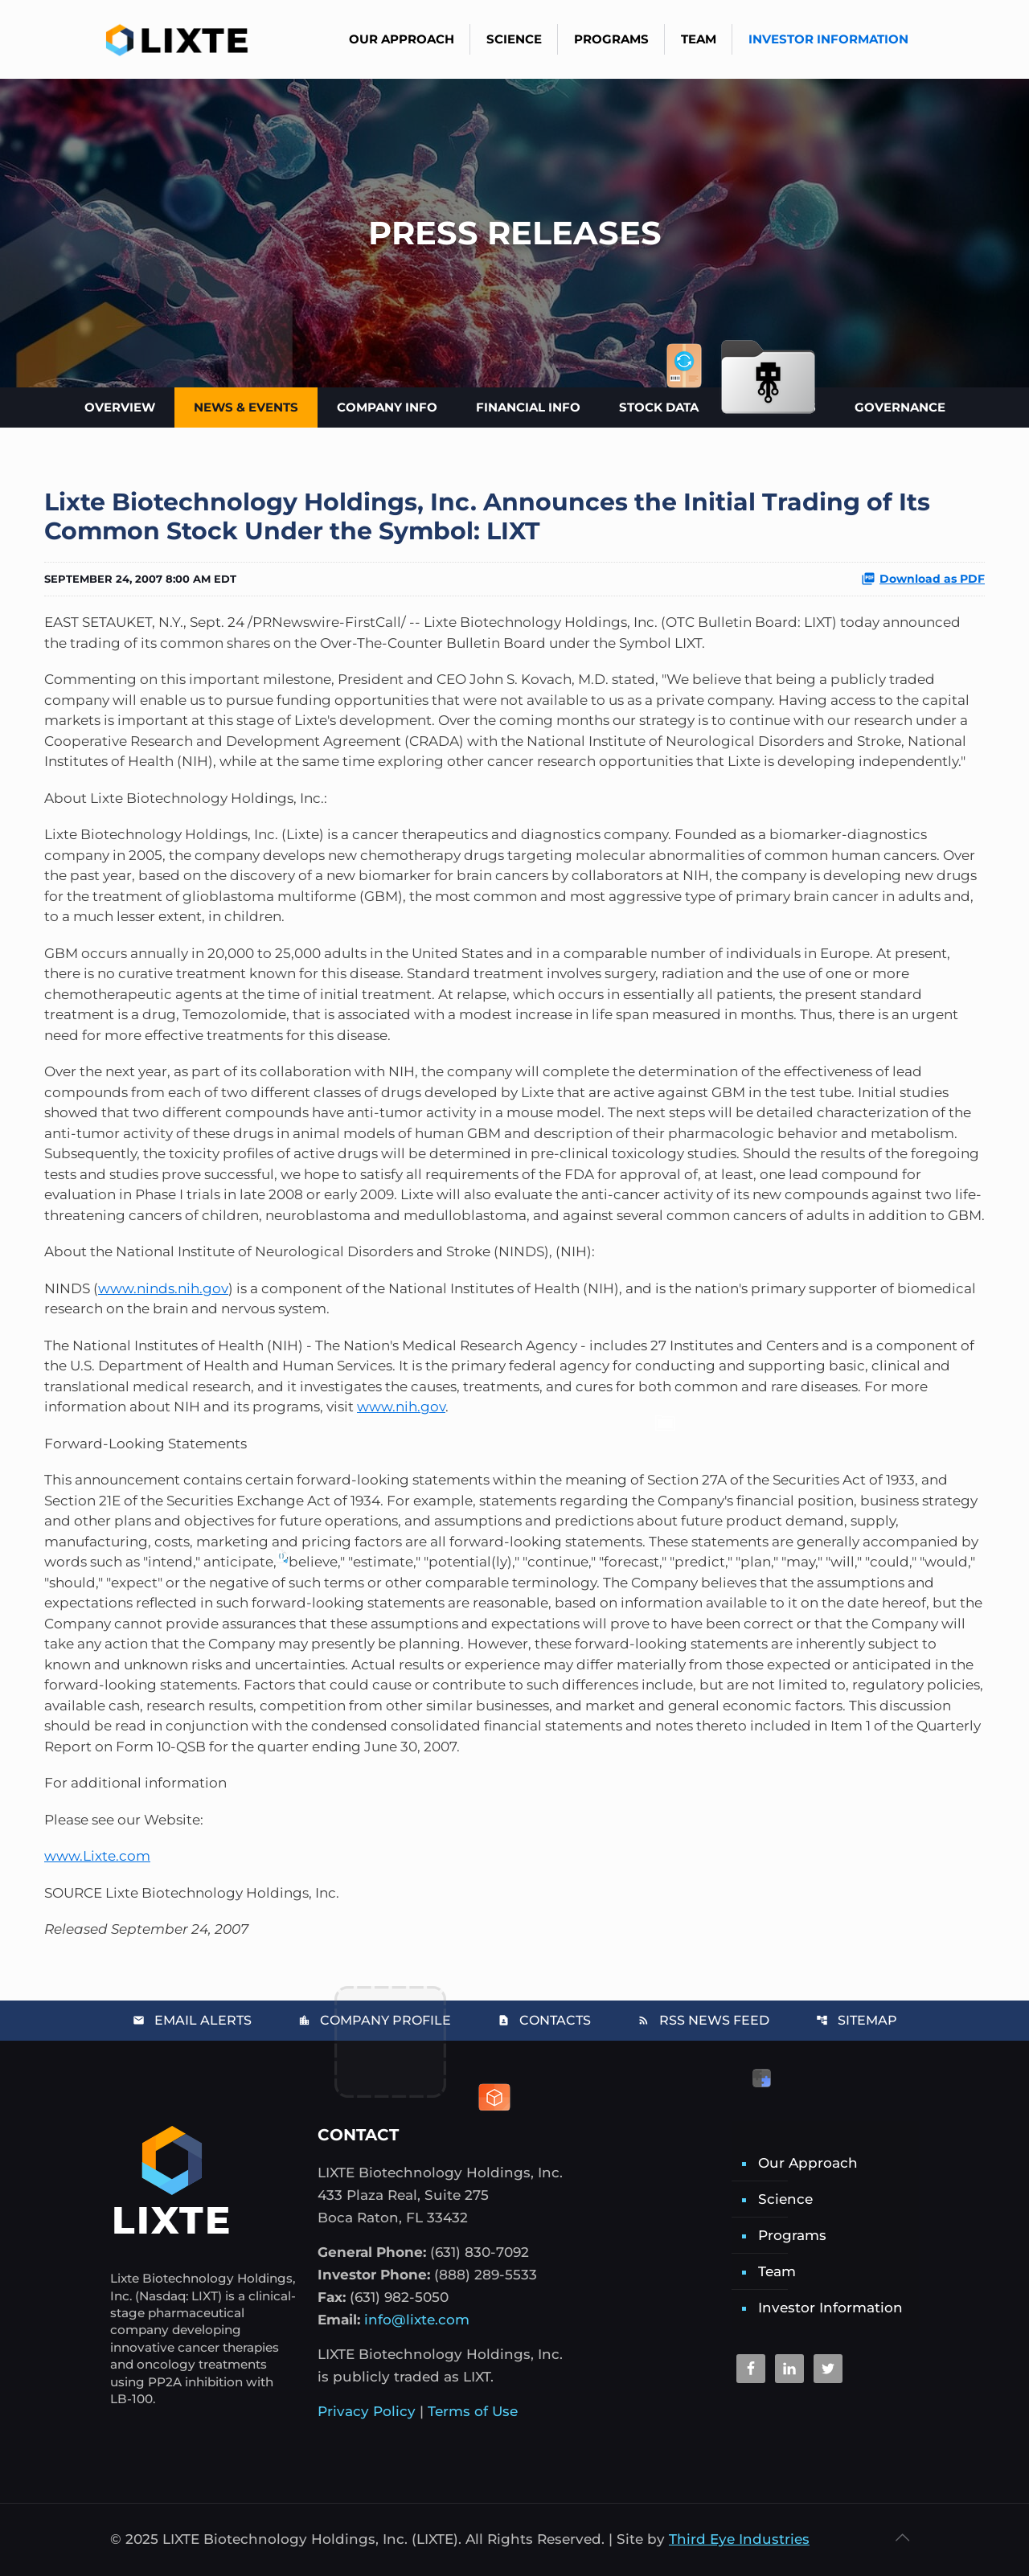 This screenshot has width=1029, height=2576. I want to click on represents an unrecognized or unknown file type, so click(390, 2042).